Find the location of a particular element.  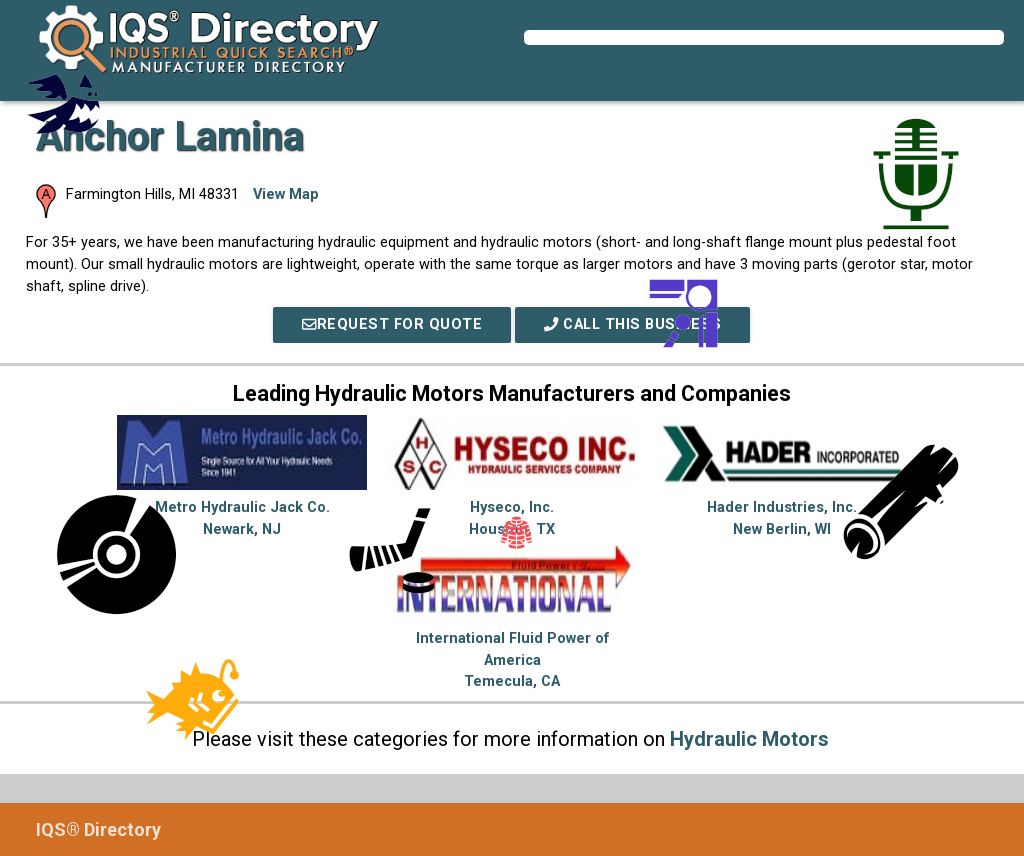

view activity log or history is located at coordinates (901, 502).